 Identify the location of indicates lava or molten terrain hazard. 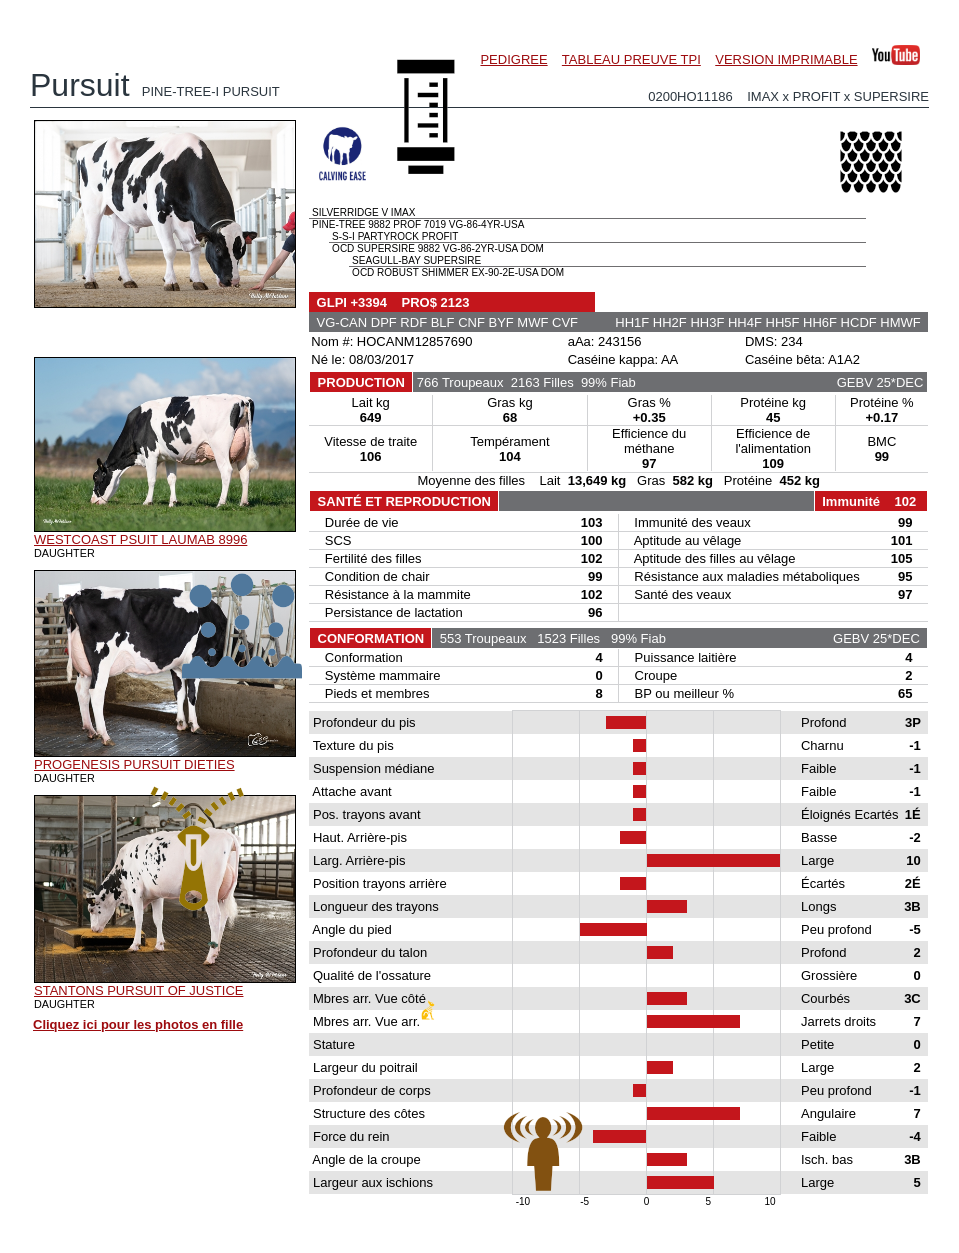
(242, 626).